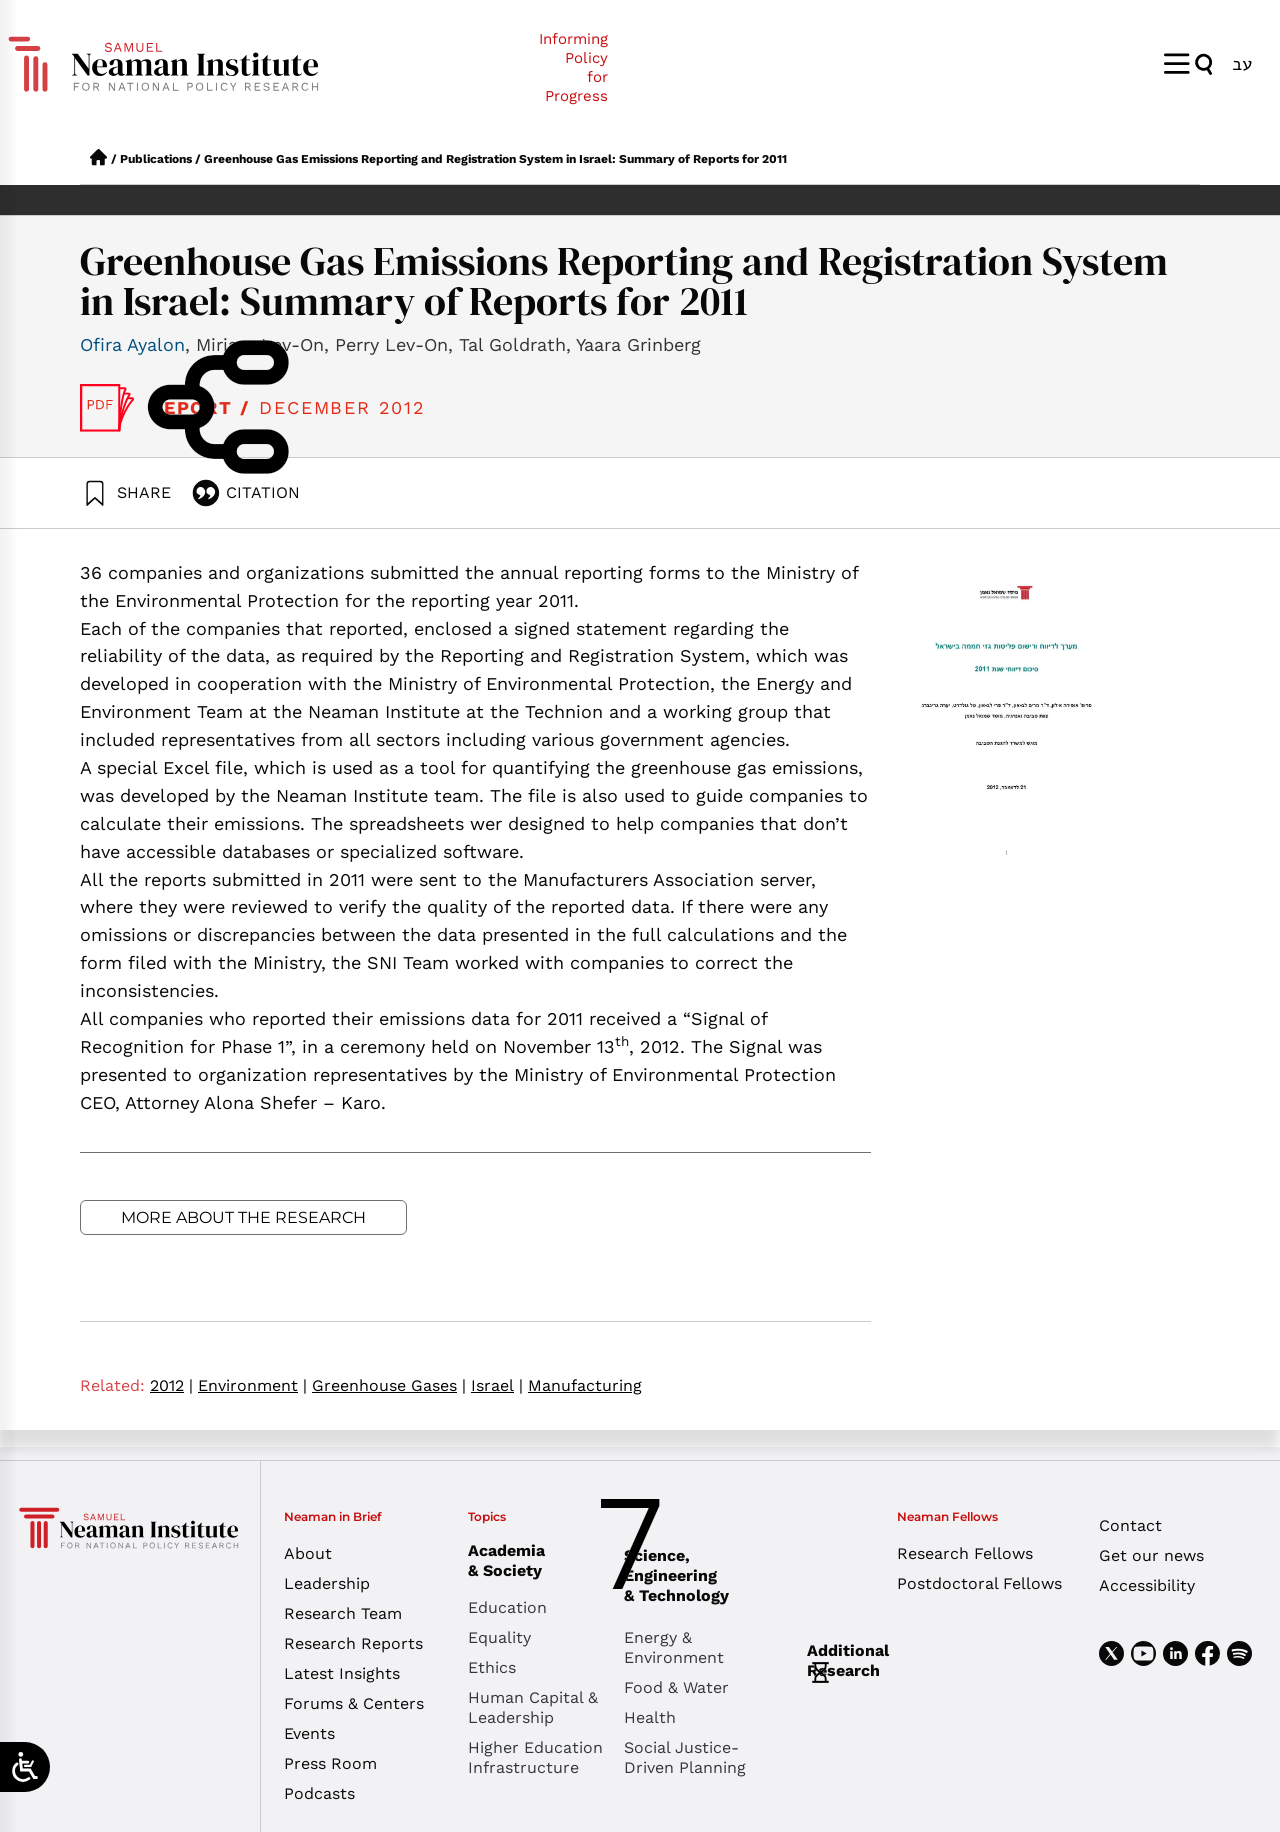 This screenshot has height=1832, width=1280. What do you see at coordinates (820, 1672) in the screenshot?
I see `indicates a loading or processing state` at bounding box center [820, 1672].